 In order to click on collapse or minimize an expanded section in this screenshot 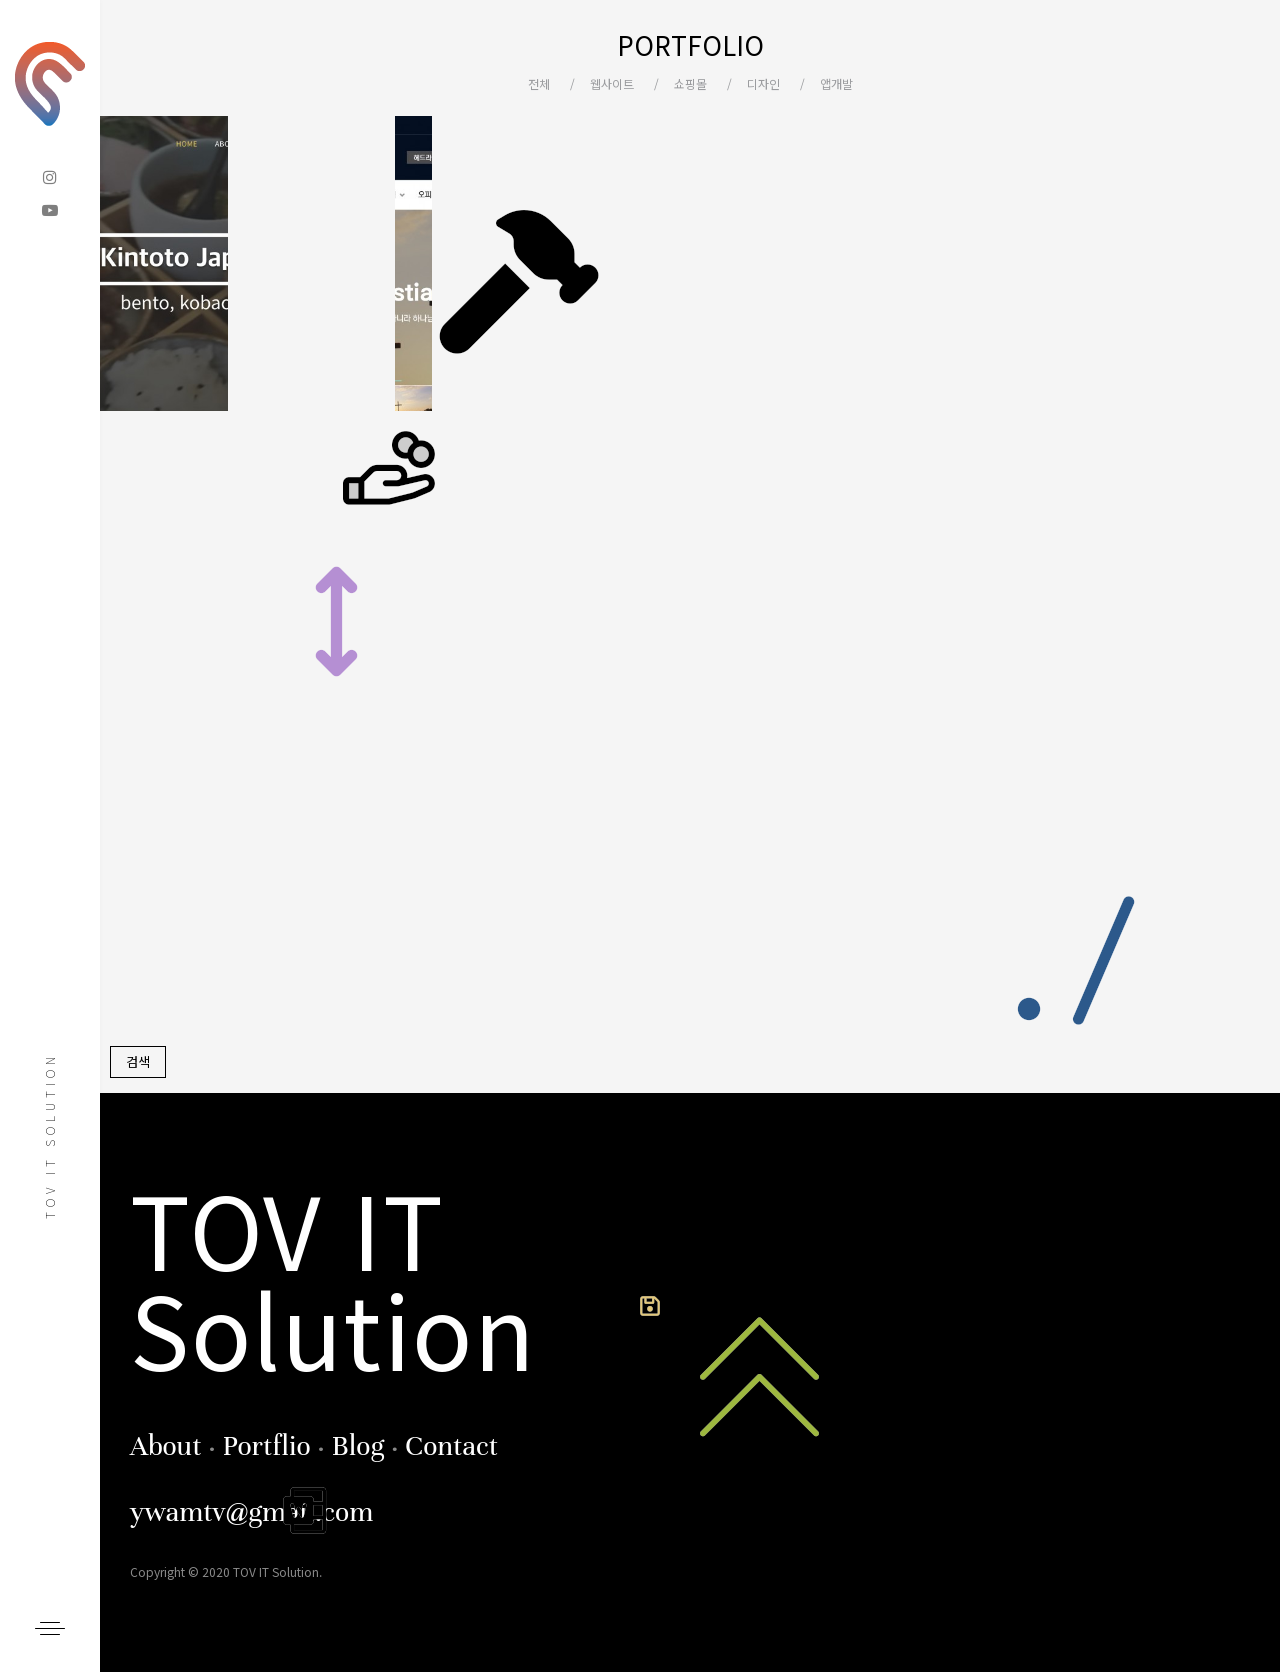, I will do `click(759, 1382)`.